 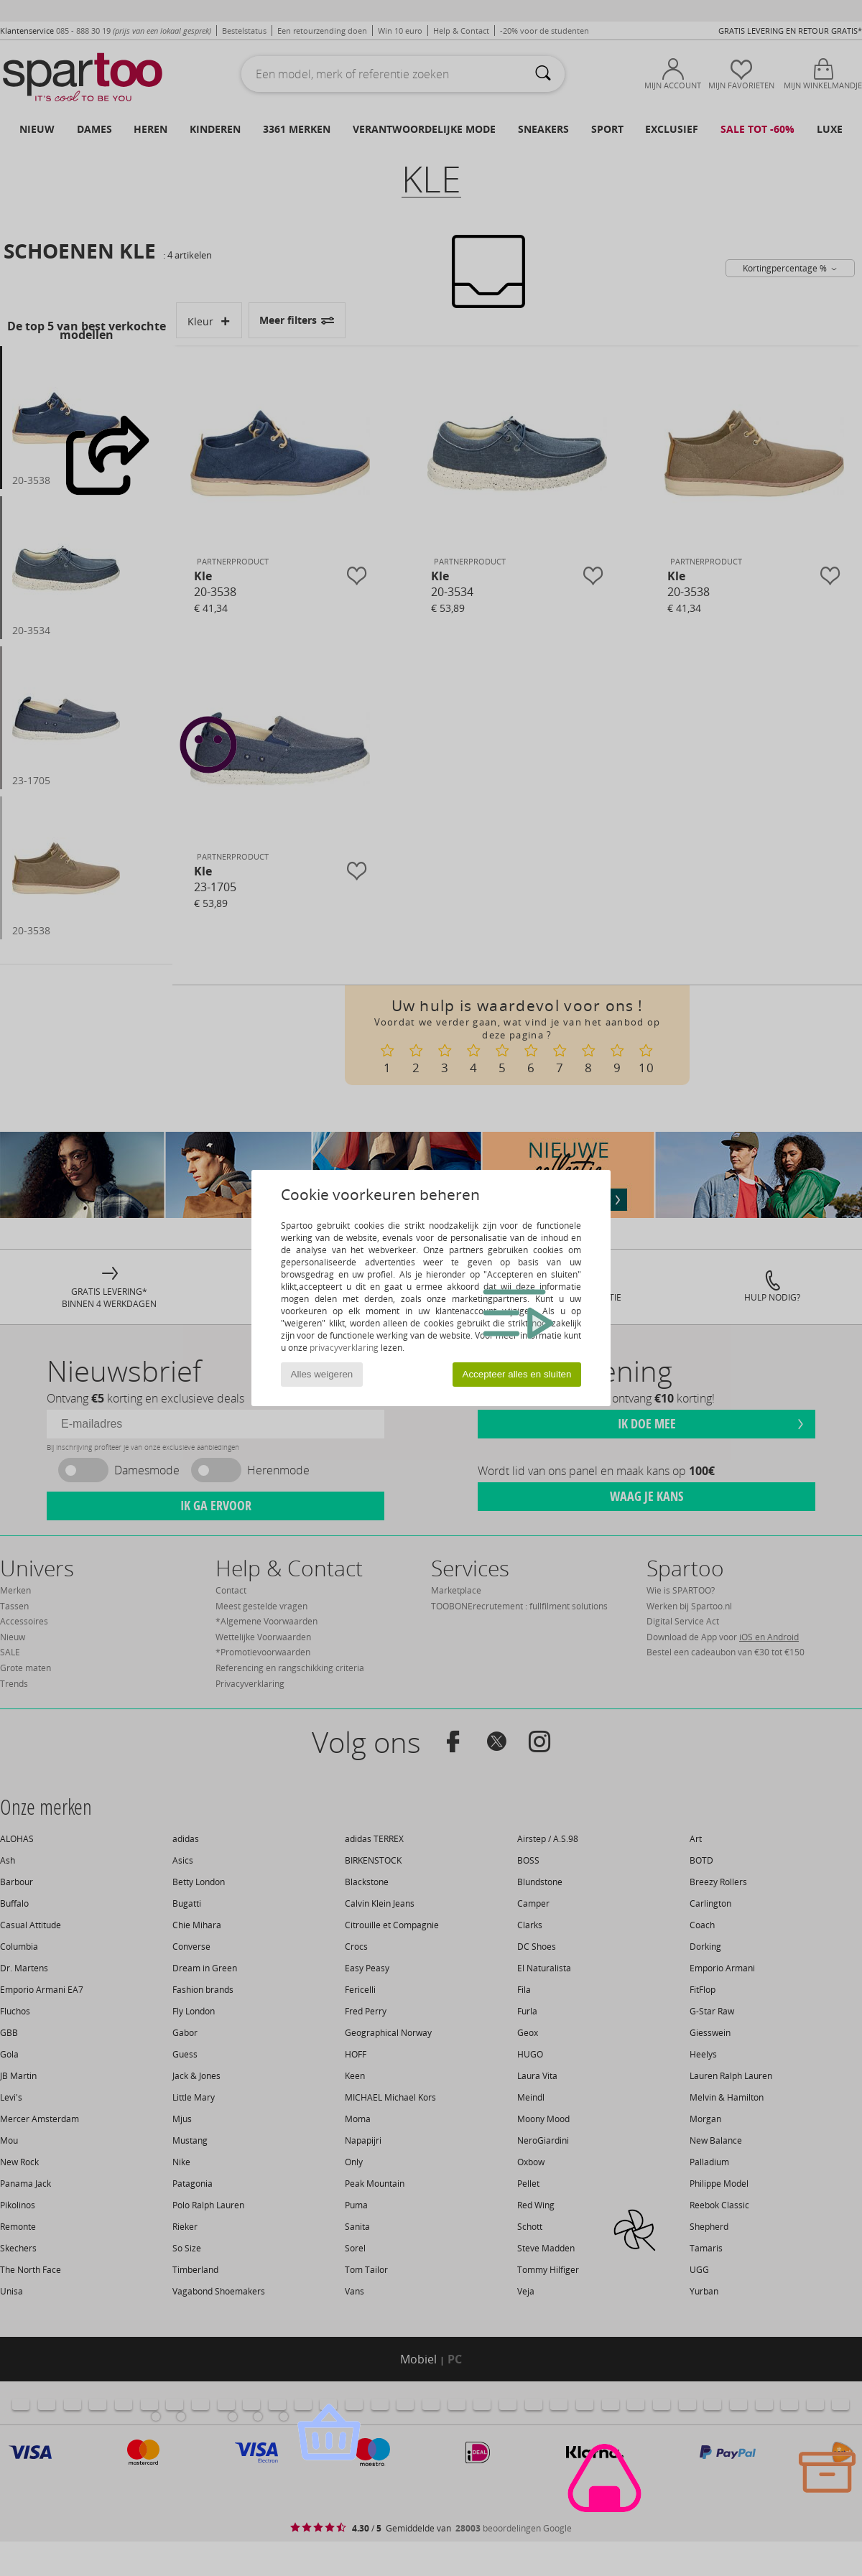 I want to click on view your shopping basket, so click(x=329, y=2435).